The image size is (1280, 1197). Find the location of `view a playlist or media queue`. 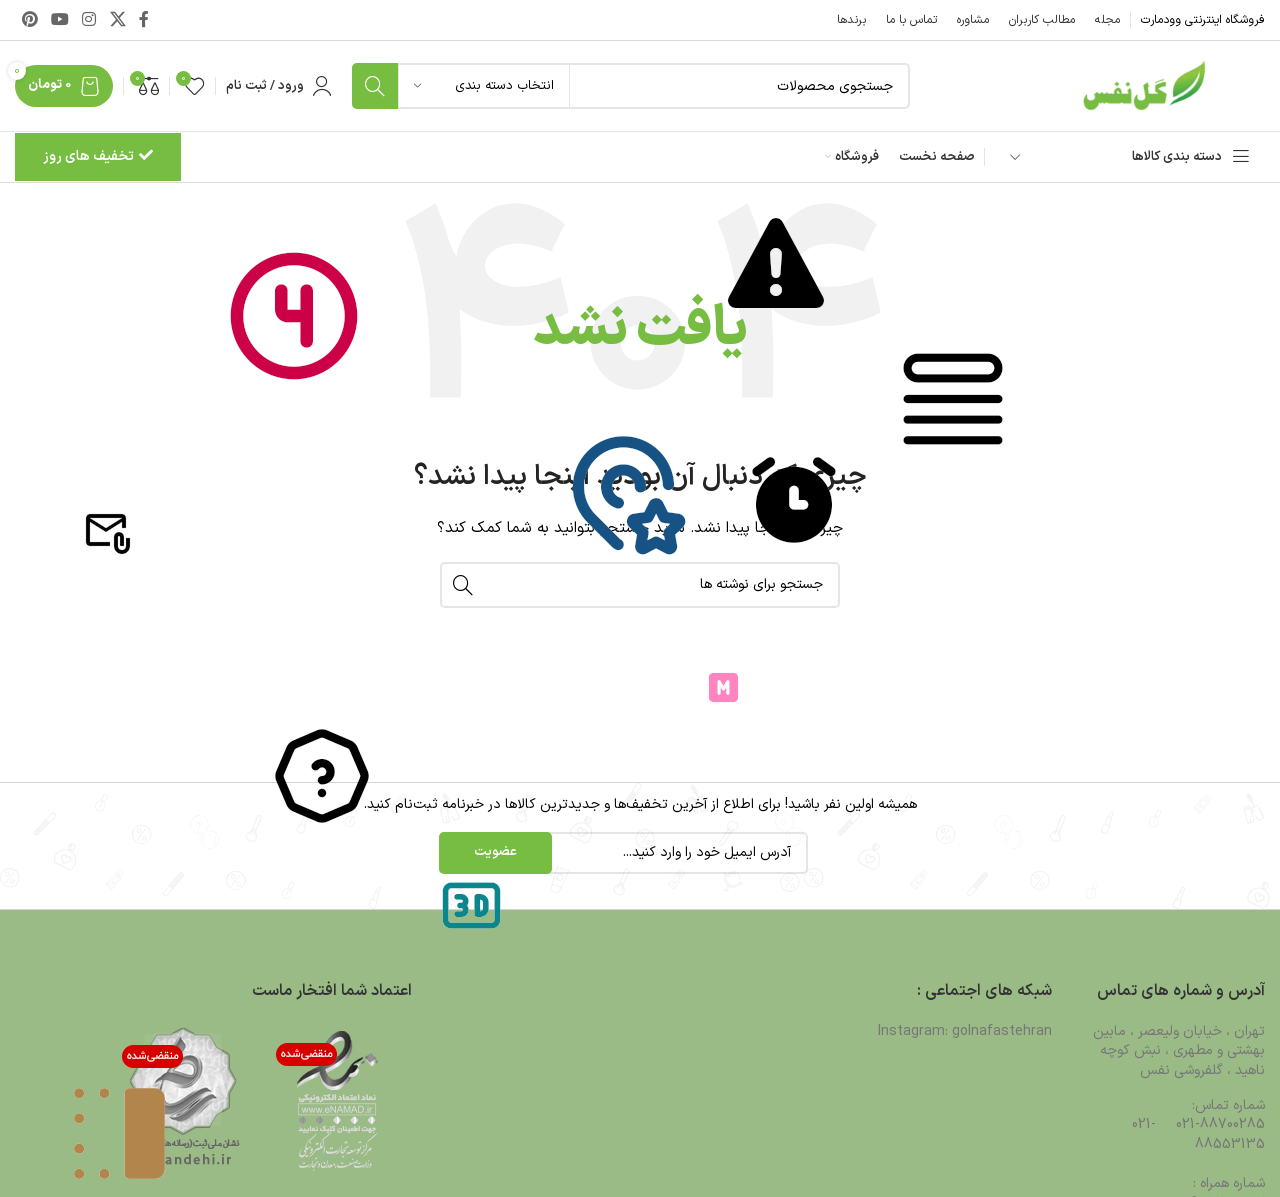

view a playlist or media queue is located at coordinates (953, 399).